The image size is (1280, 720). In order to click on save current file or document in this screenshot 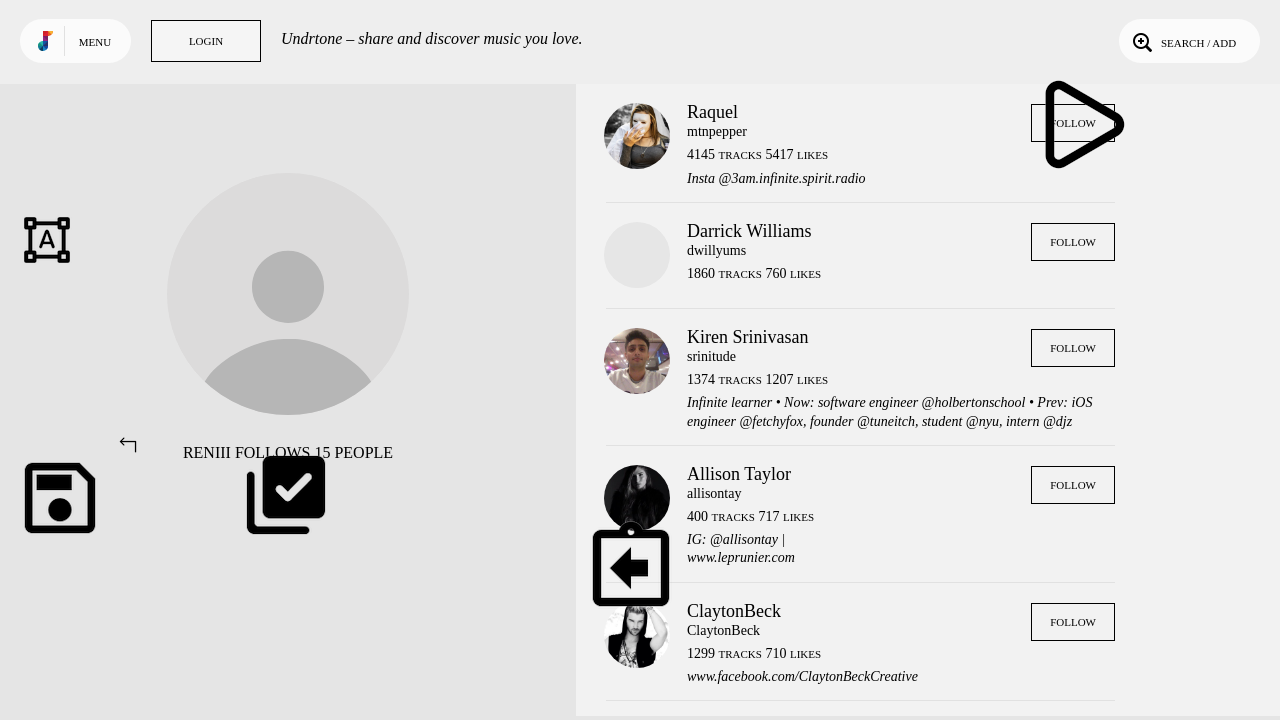, I will do `click(60, 498)`.